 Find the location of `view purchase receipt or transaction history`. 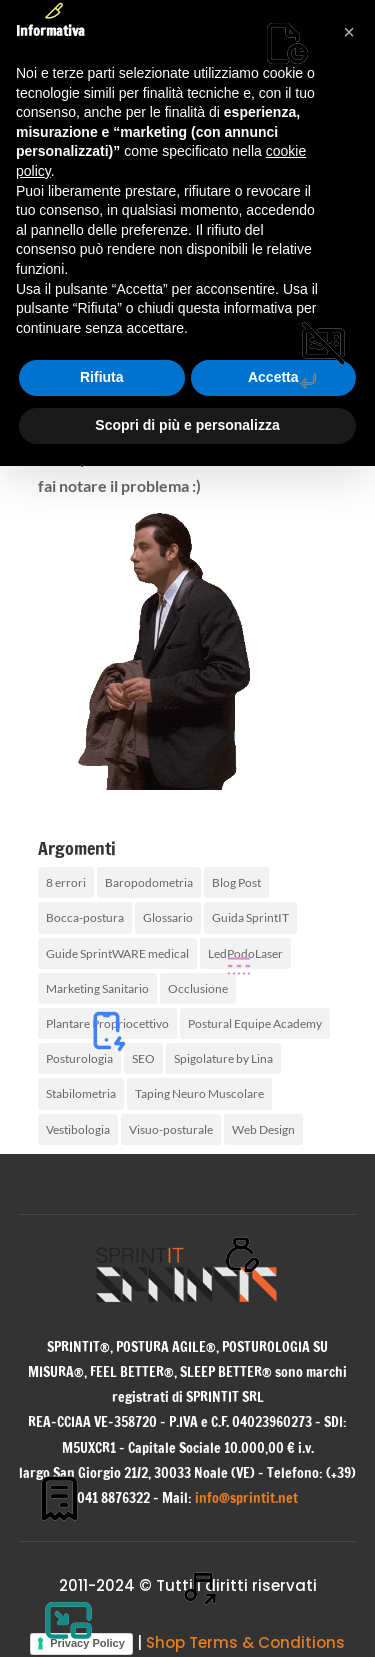

view purchase receipt or transaction history is located at coordinates (59, 1498).